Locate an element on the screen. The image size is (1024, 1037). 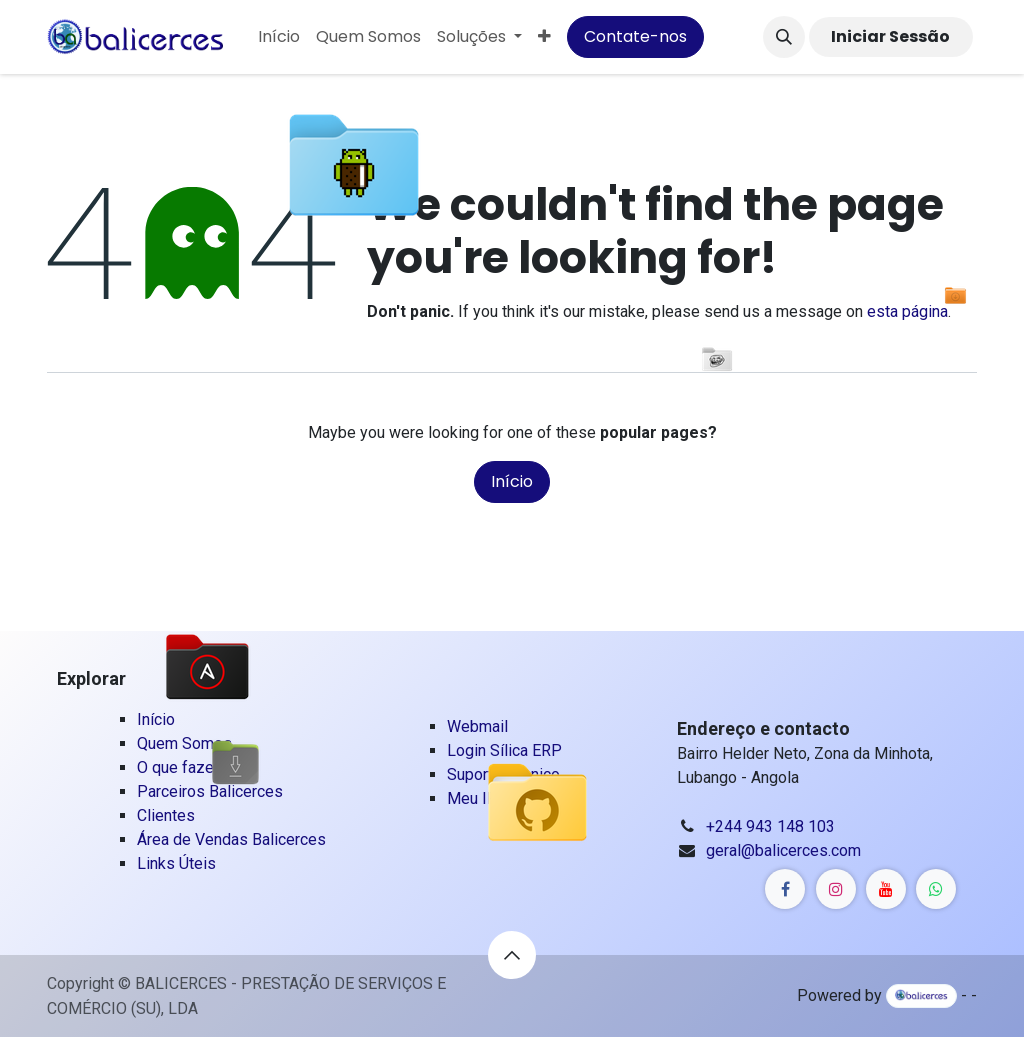
open your downloads folder is located at coordinates (235, 762).